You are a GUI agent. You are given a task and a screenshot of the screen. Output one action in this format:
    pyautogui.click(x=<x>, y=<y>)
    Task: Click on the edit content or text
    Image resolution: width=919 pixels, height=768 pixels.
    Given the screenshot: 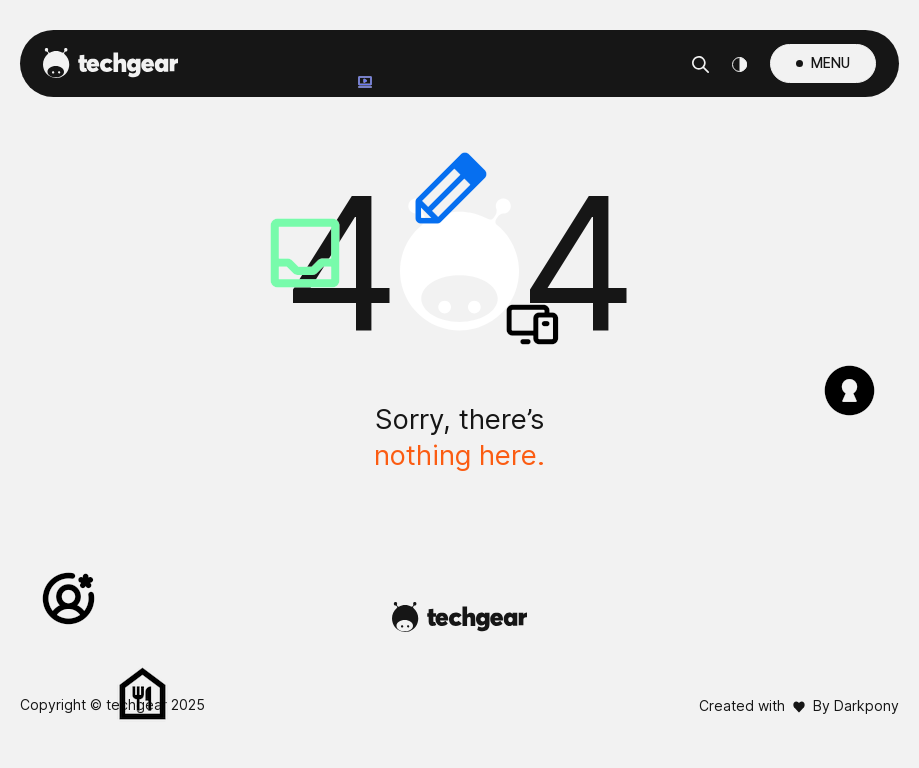 What is the action you would take?
    pyautogui.click(x=449, y=189)
    